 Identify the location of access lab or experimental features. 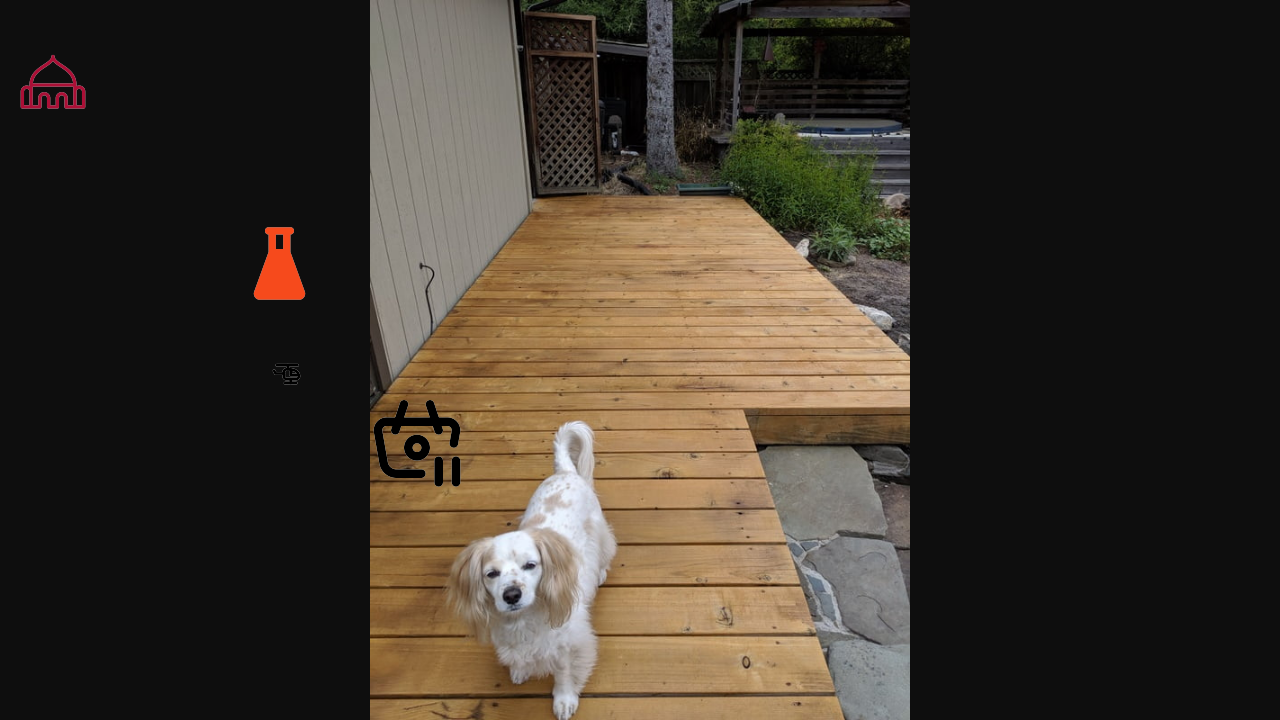
(279, 263).